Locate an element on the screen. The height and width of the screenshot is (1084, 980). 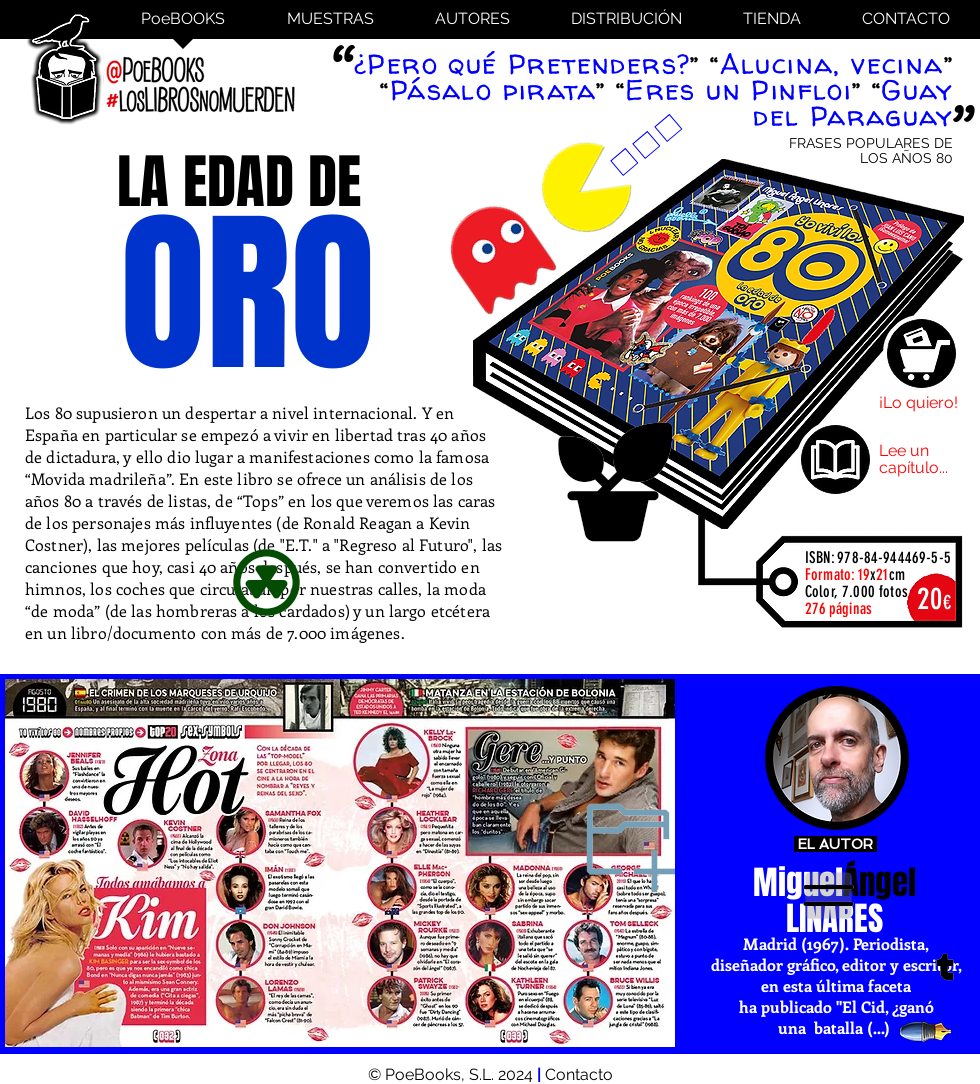
indicates a fallout shelter or radiation safety location is located at coordinates (266, 582).